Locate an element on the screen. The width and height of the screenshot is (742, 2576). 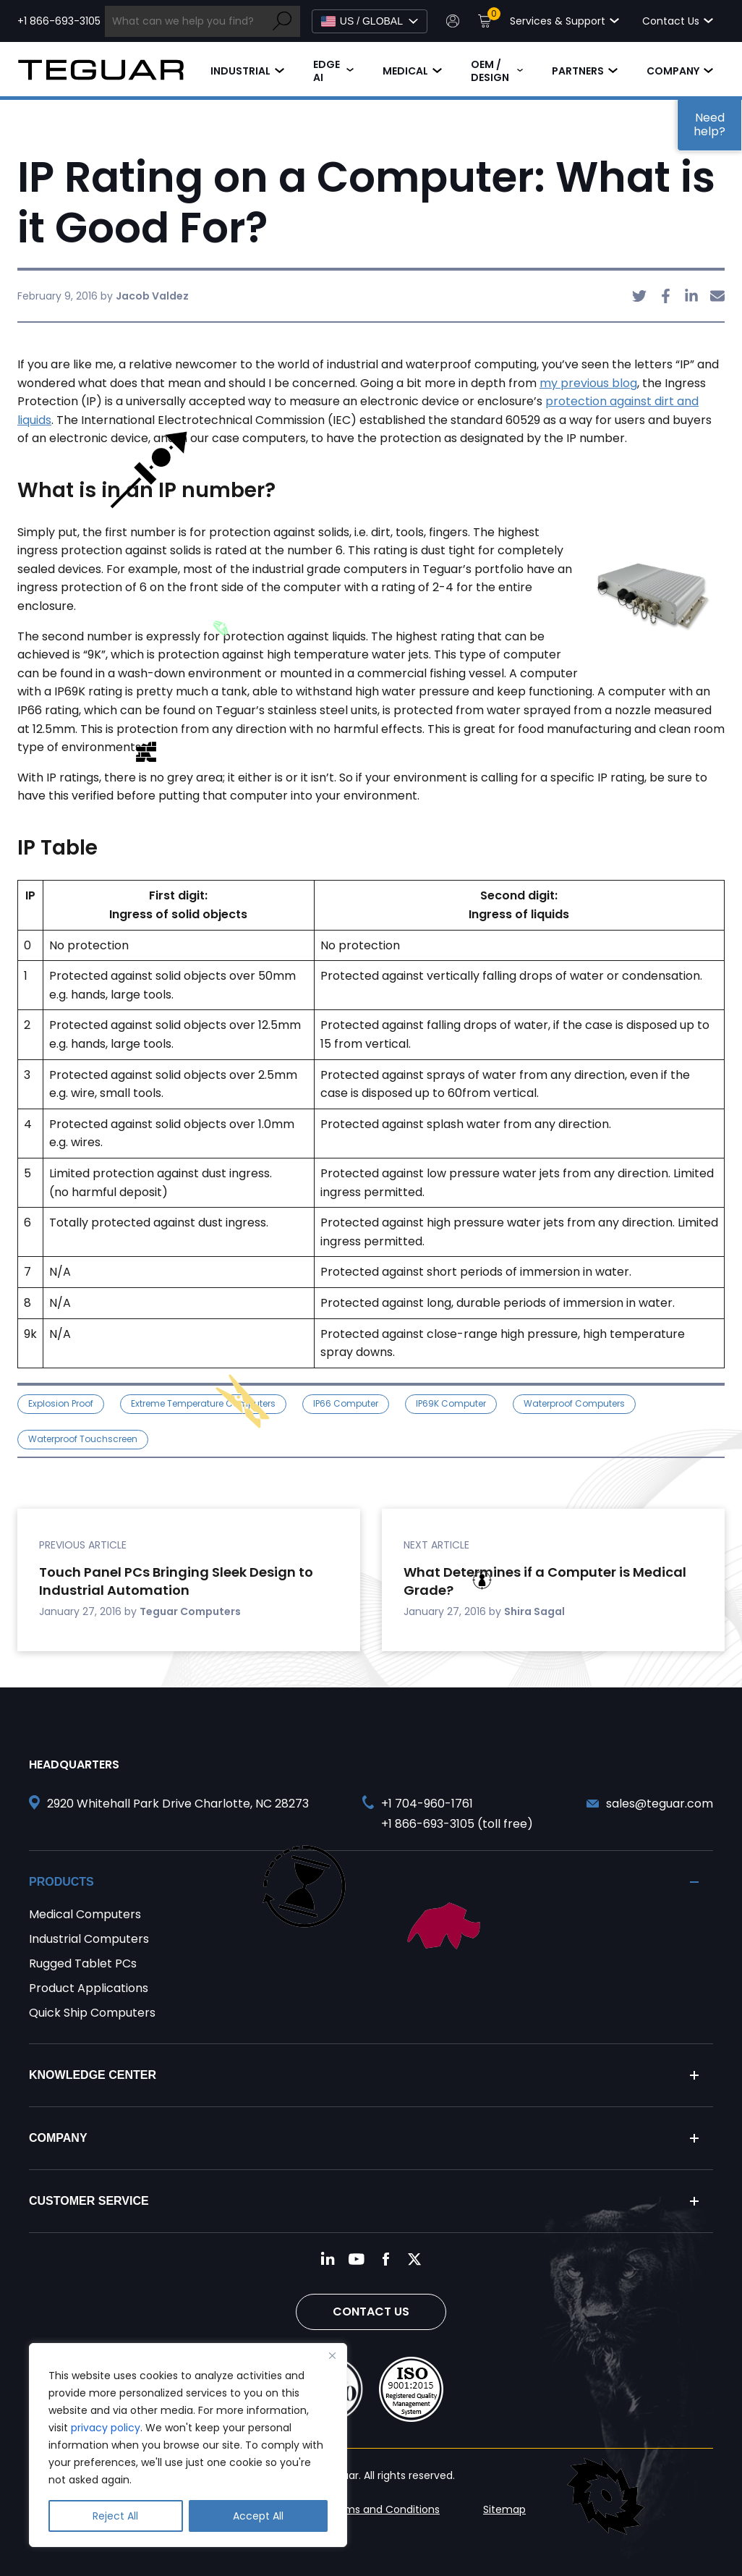
oden food item in a cooking or food-themed game is located at coordinates (148, 470).